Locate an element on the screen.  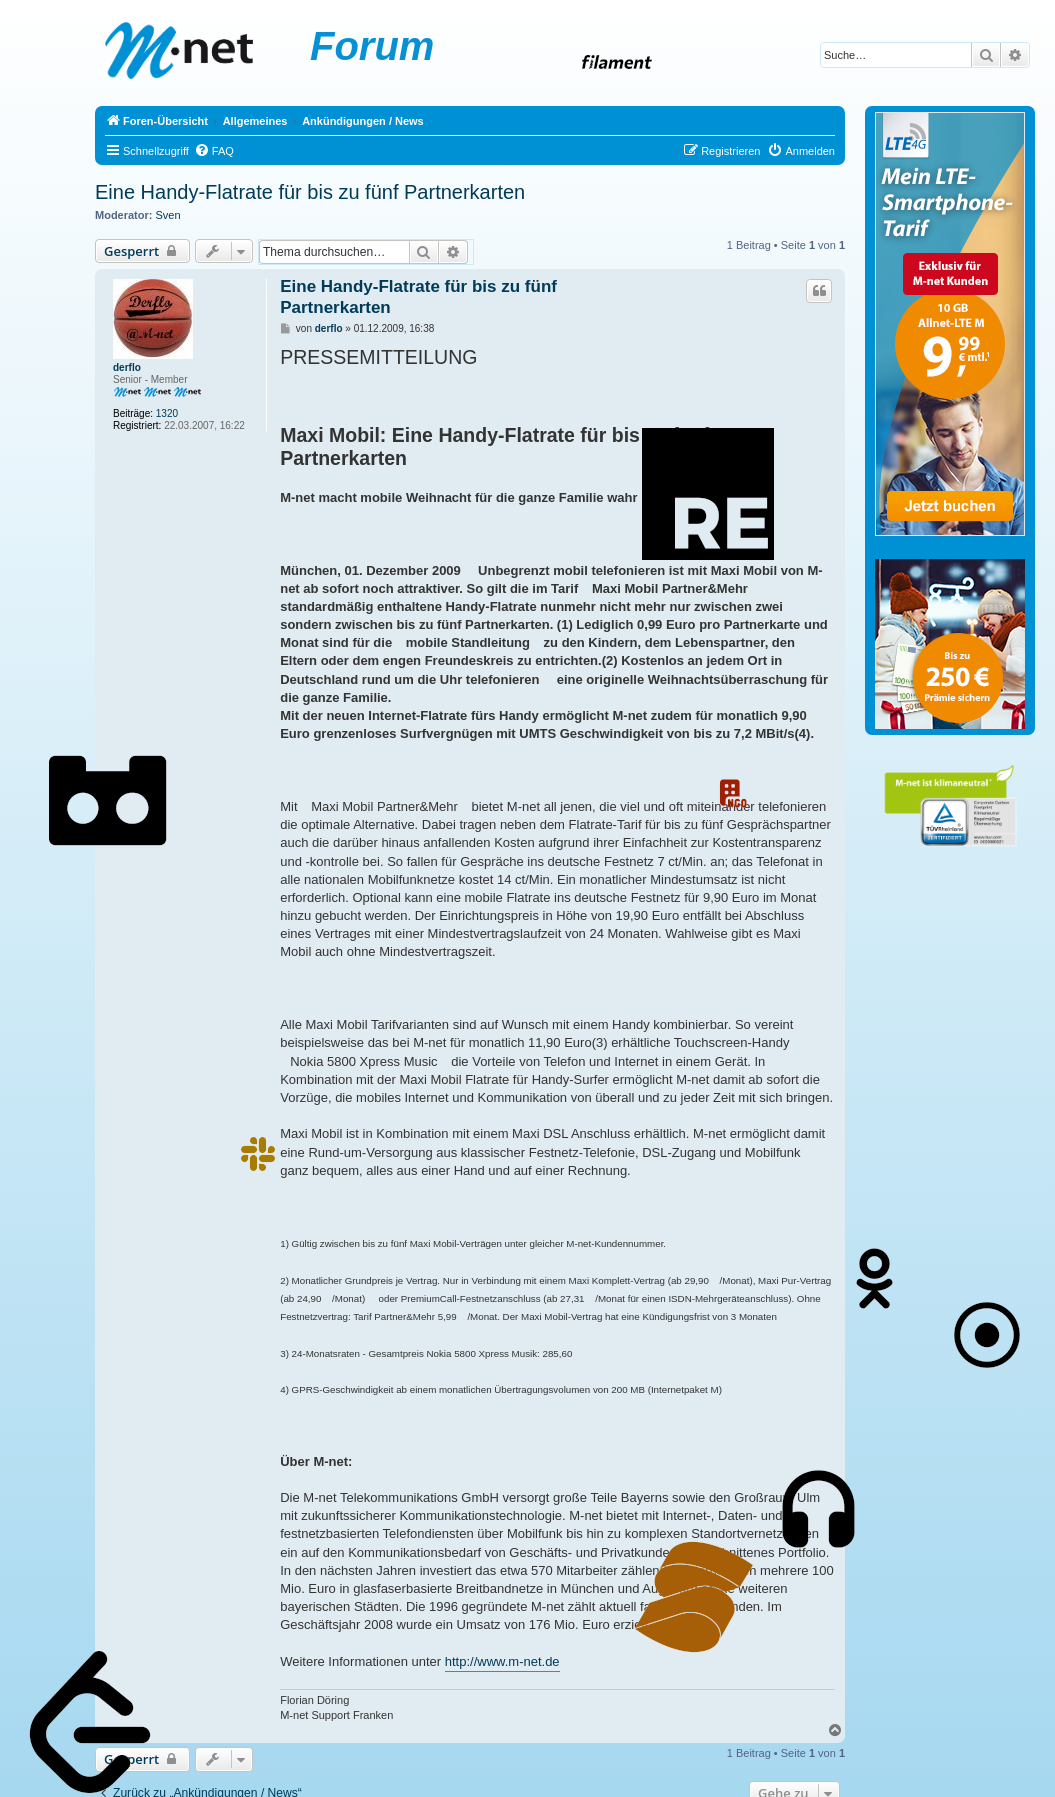
select this option (radio button) is located at coordinates (987, 1335).